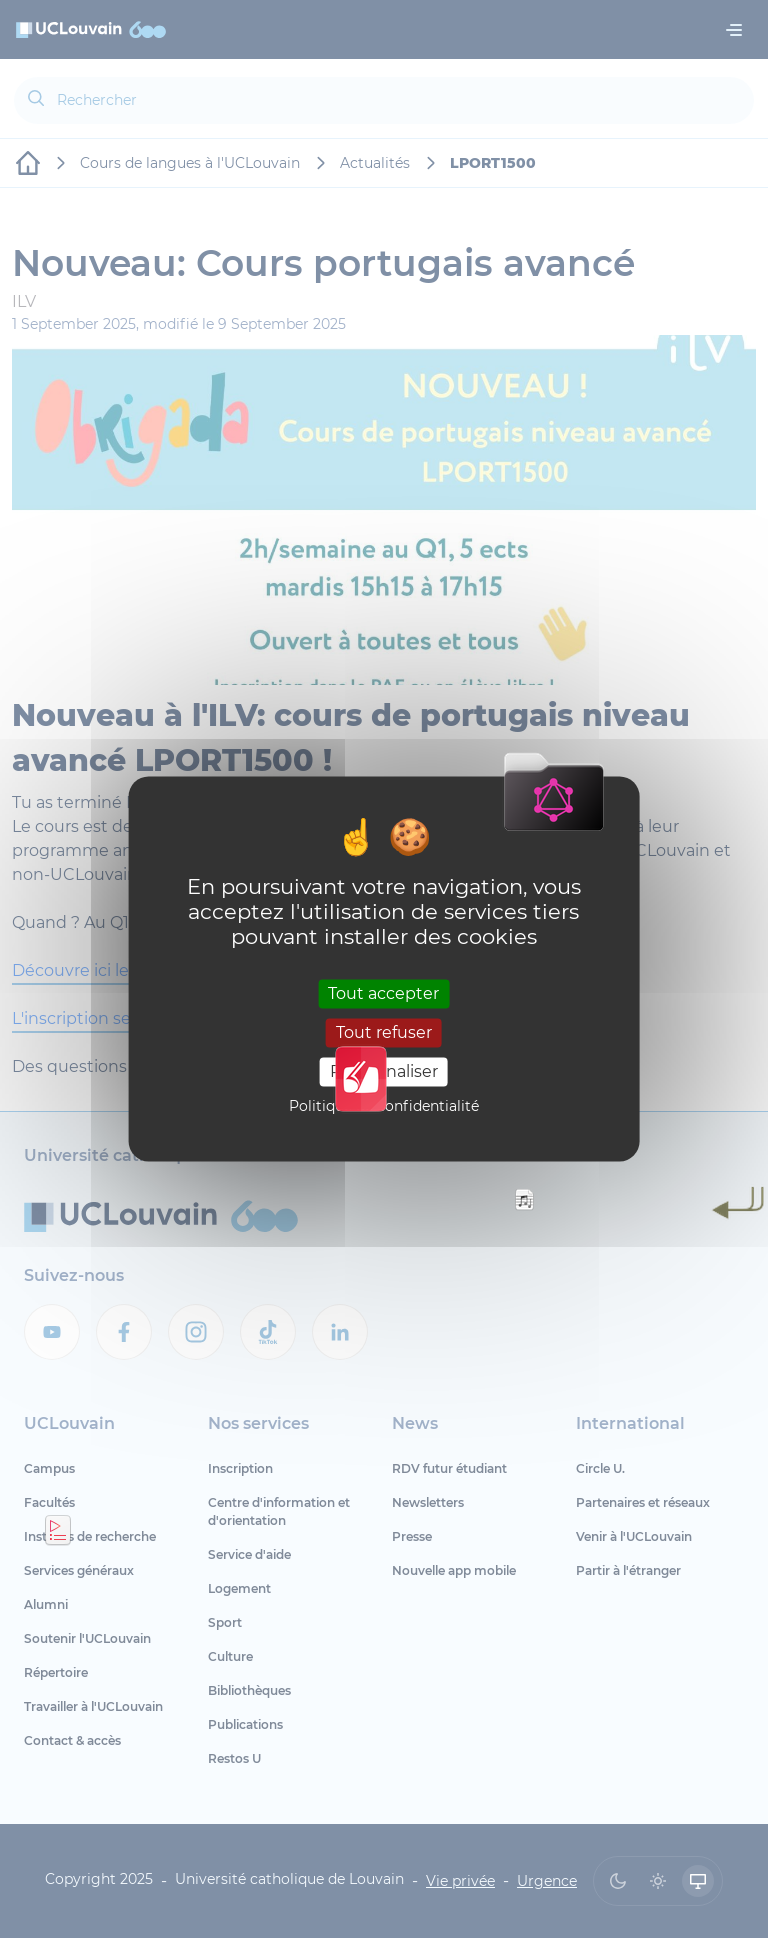 The width and height of the screenshot is (768, 1938). Describe the element at coordinates (553, 794) in the screenshot. I see `open folder containing GraphQL project files` at that location.